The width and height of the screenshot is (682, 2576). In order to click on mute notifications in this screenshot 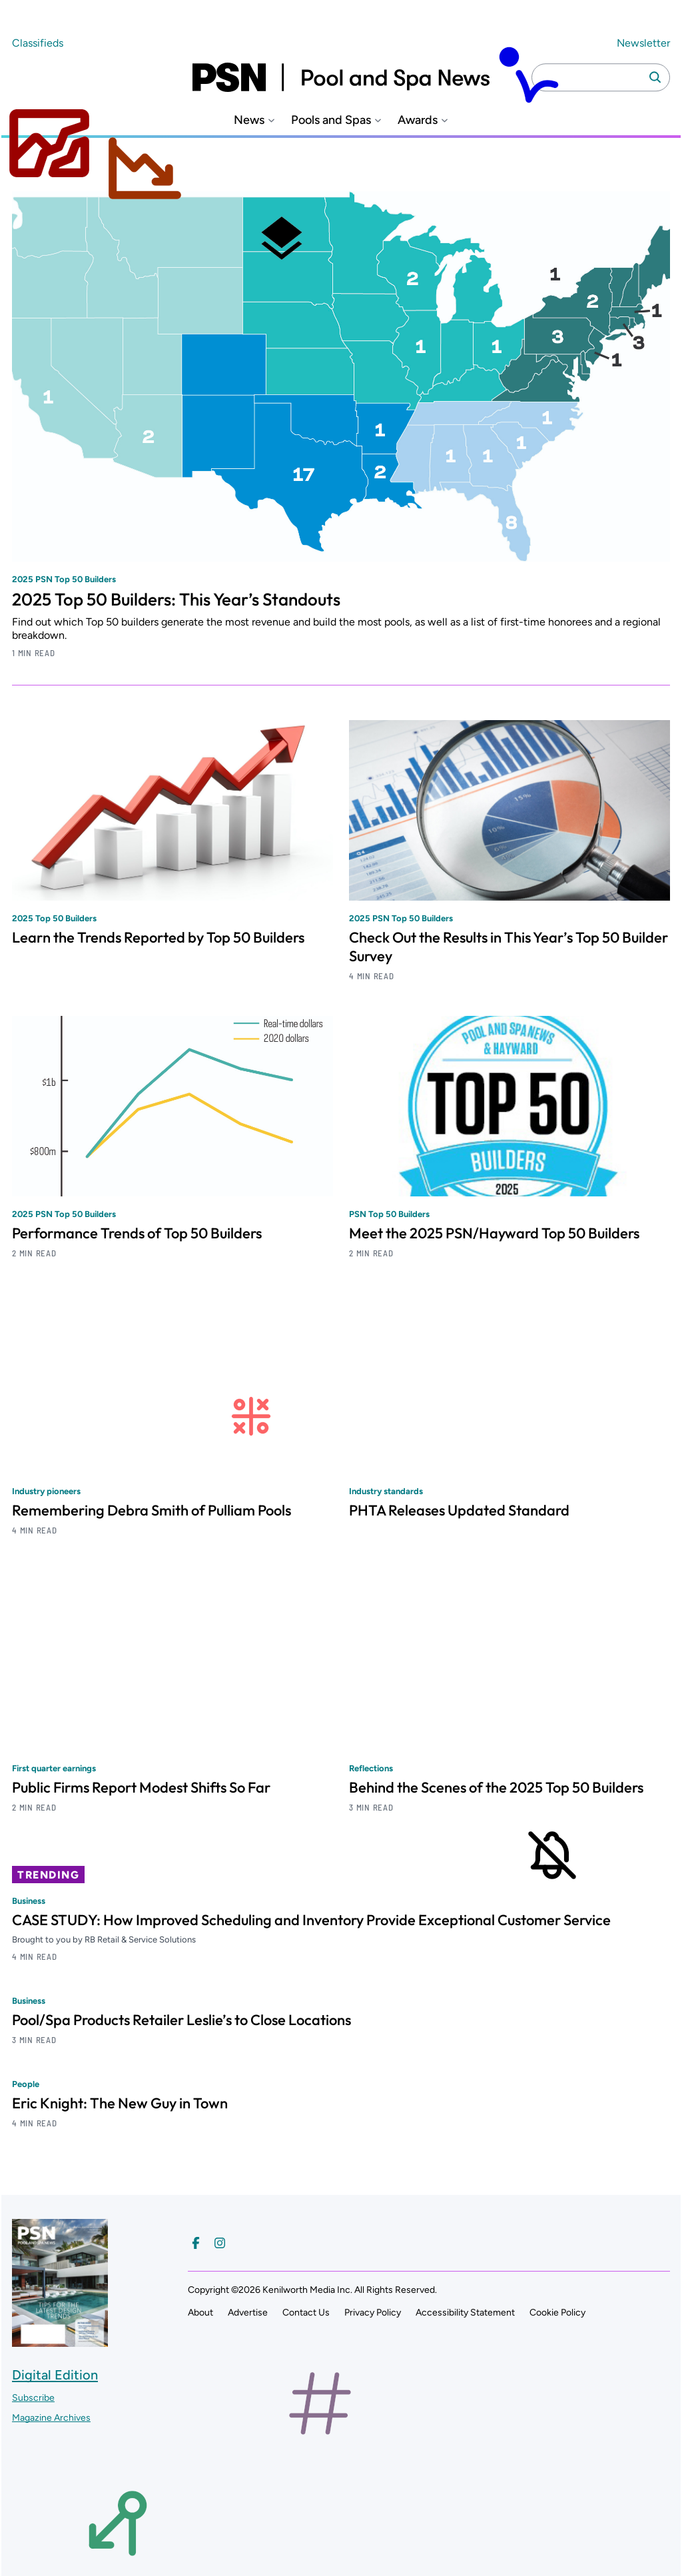, I will do `click(552, 1855)`.